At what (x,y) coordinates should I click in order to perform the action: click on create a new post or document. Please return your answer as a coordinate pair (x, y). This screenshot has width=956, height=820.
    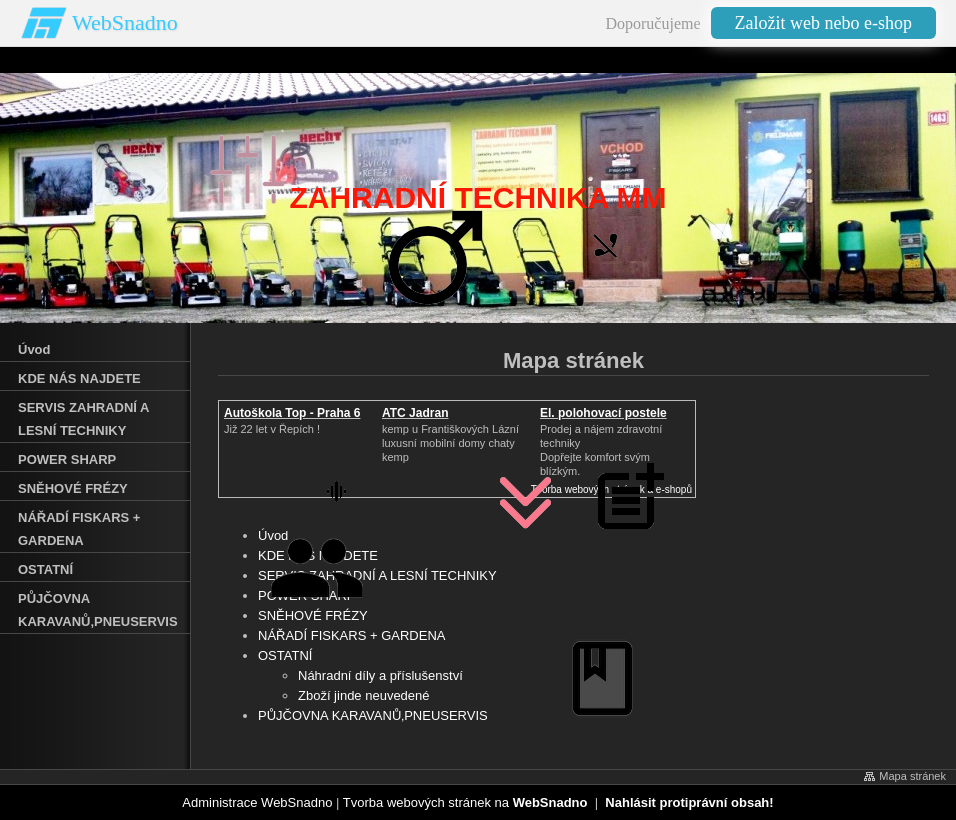
    Looking at the image, I should click on (629, 497).